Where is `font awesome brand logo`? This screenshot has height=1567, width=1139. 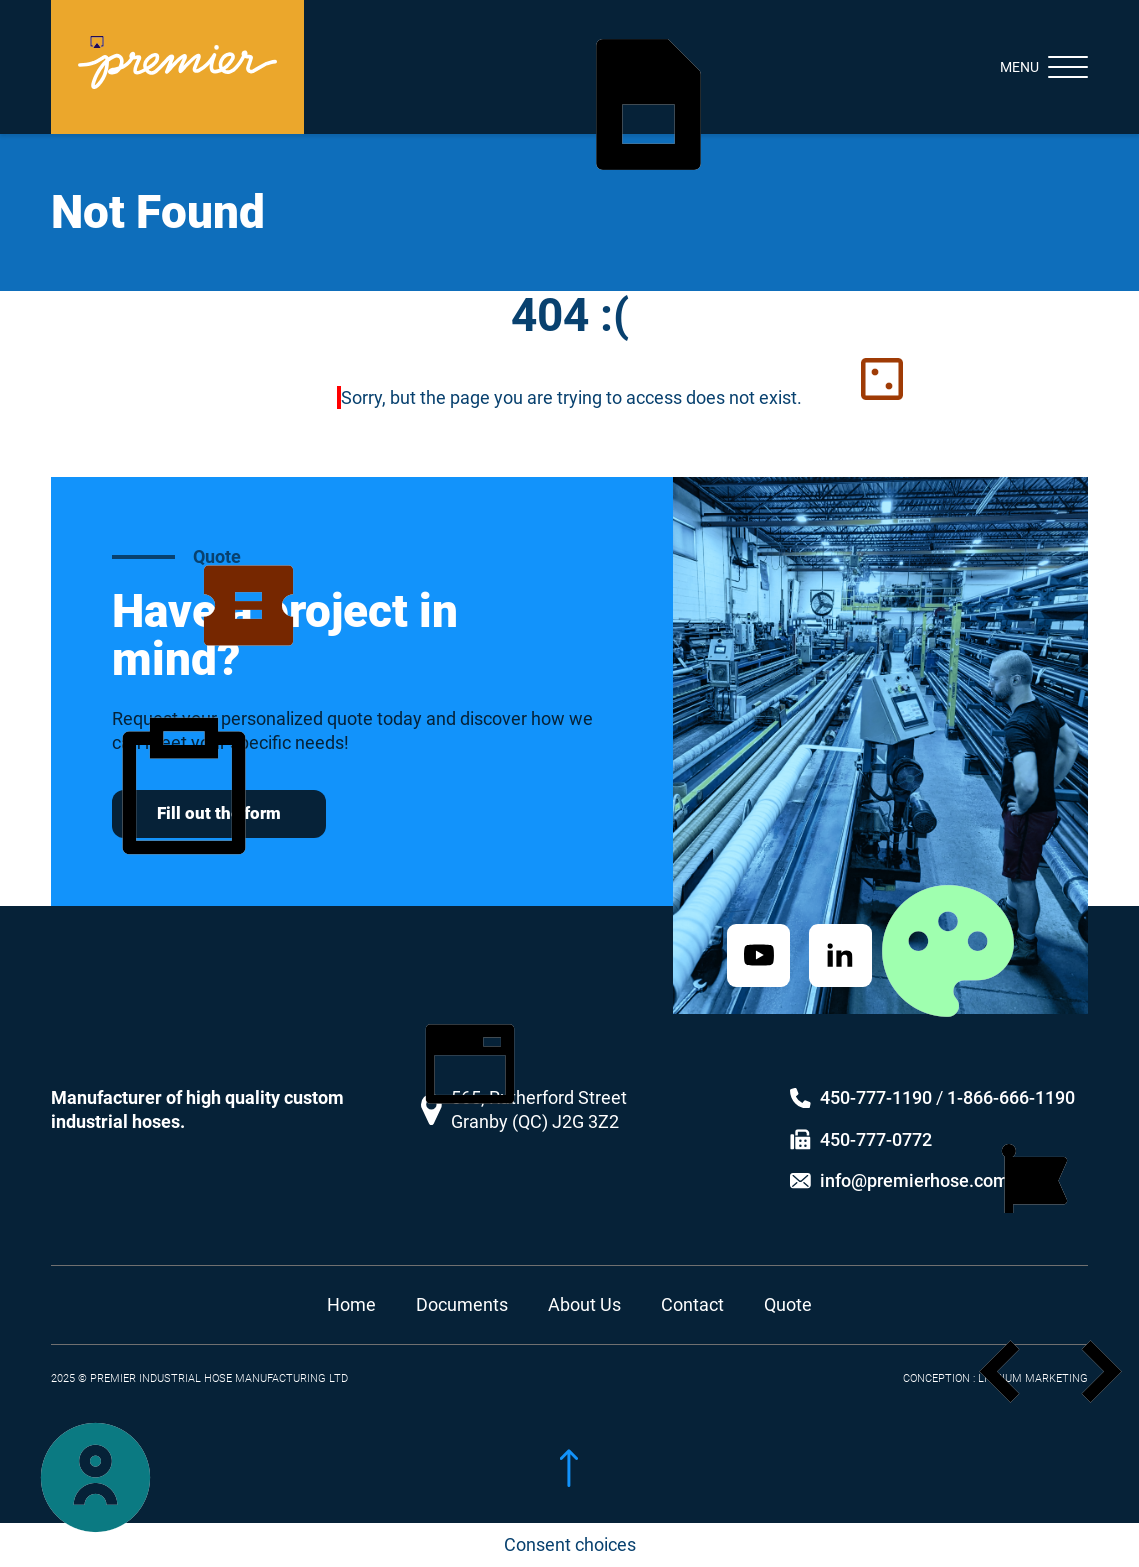
font awesome brand logo is located at coordinates (1034, 1178).